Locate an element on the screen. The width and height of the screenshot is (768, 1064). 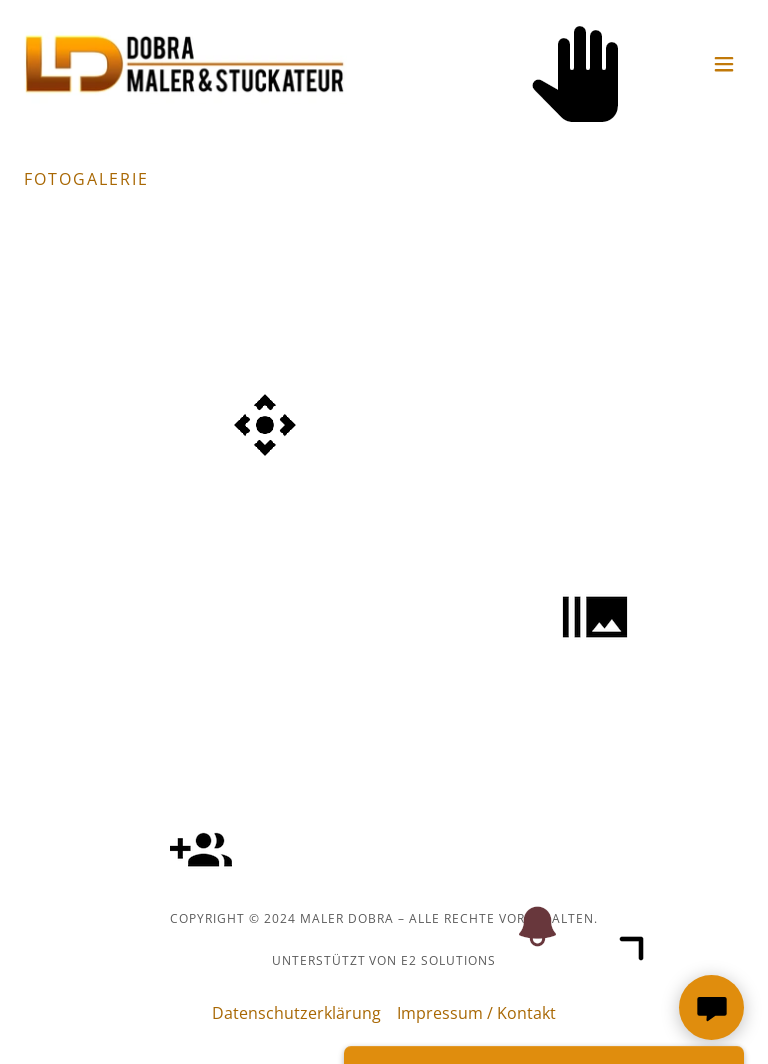
stop or pause an action is located at coordinates (574, 74).